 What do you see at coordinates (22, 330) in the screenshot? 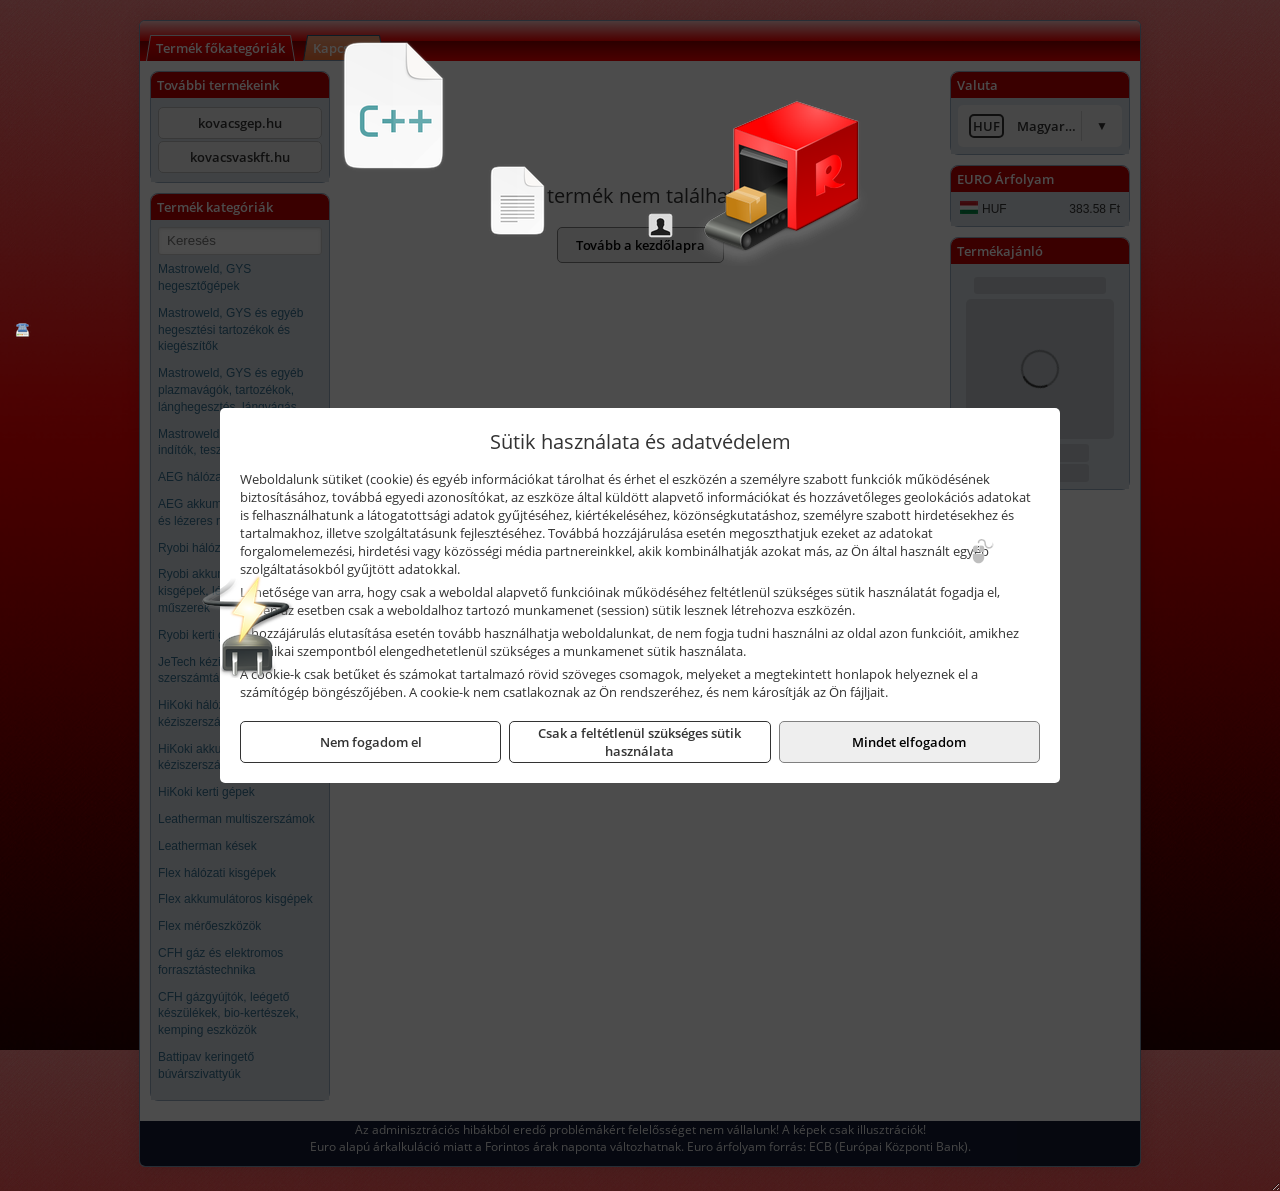
I see `access modem or dial-up network settings` at bounding box center [22, 330].